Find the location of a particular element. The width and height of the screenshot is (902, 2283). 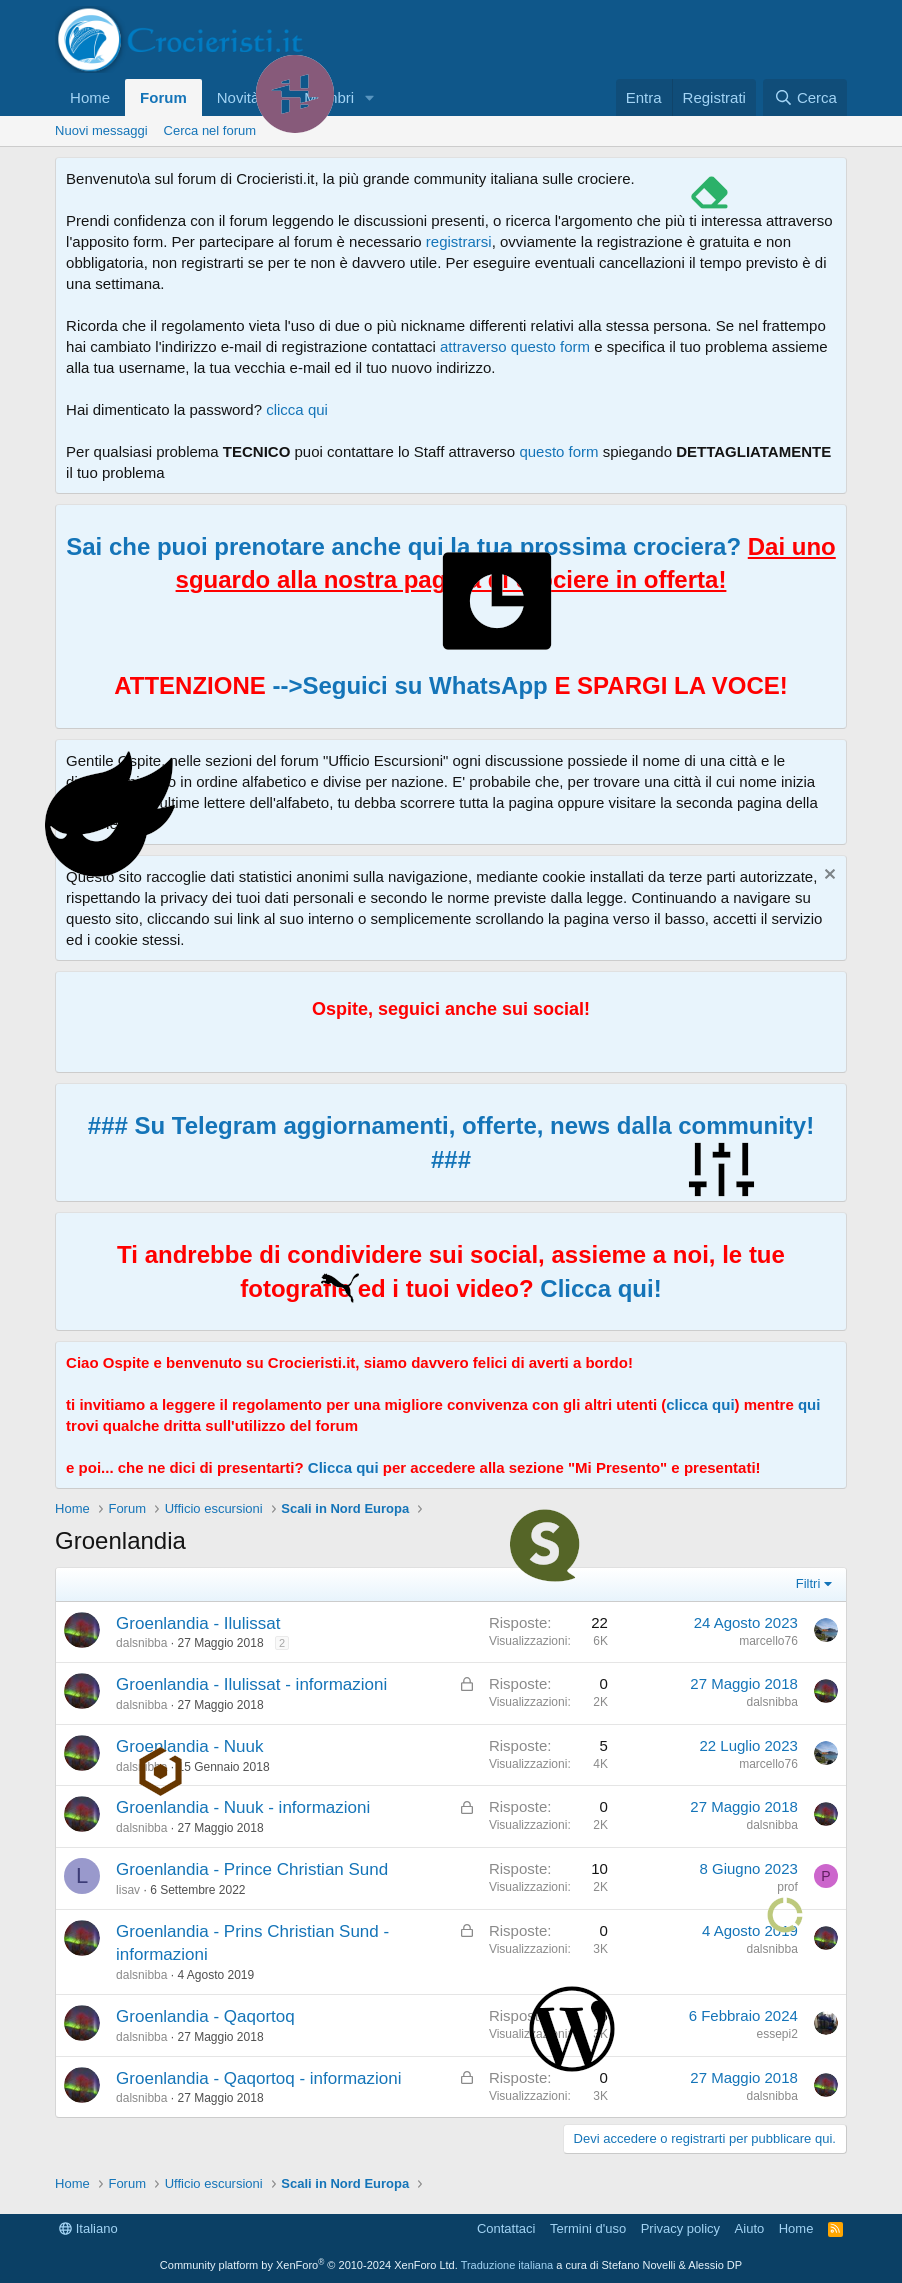

open the Speakap app is located at coordinates (544, 1545).